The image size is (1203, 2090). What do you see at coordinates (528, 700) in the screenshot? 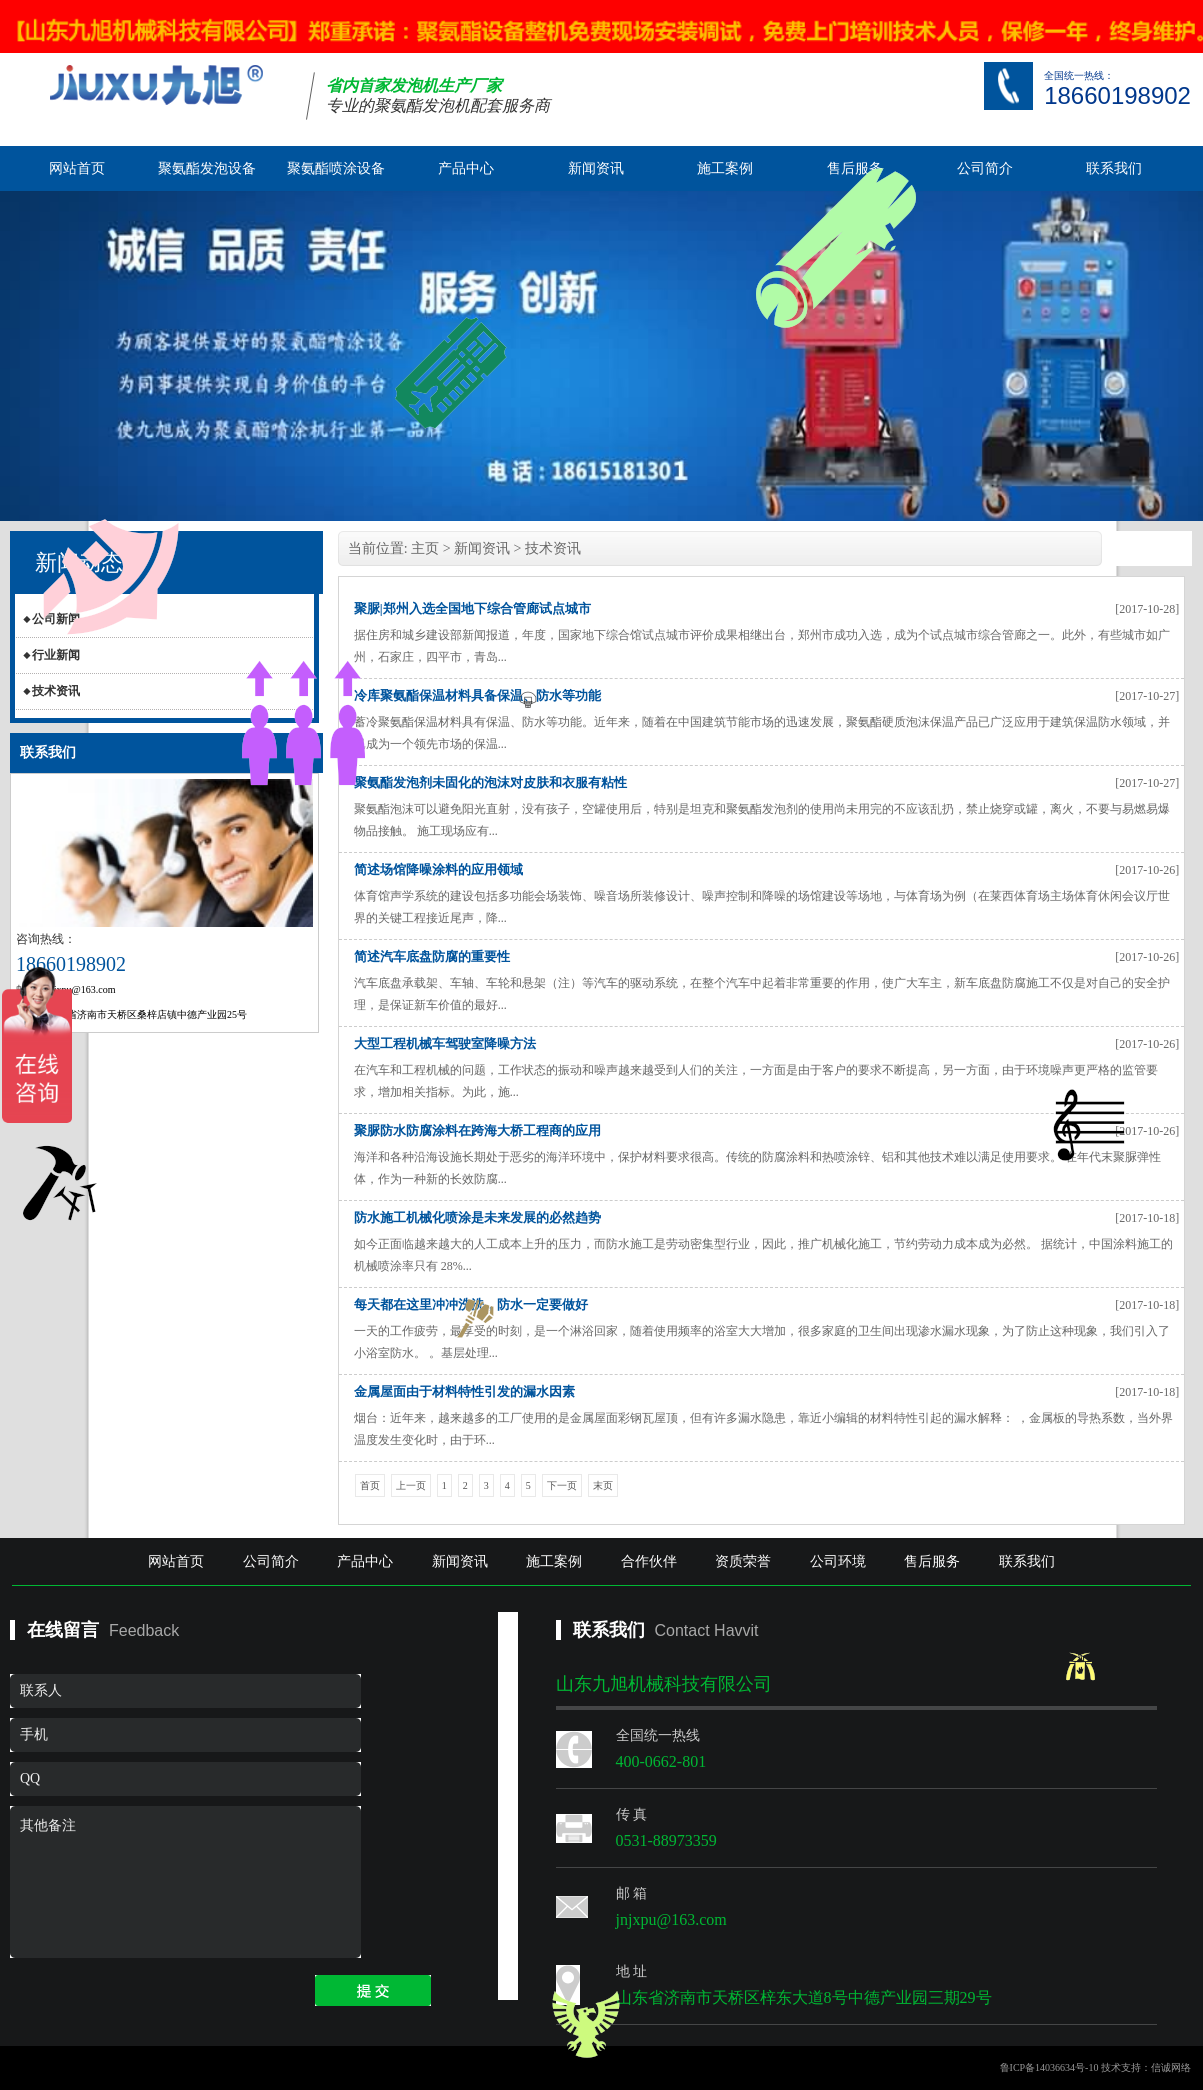
I see `access basketball game or sports section` at bounding box center [528, 700].